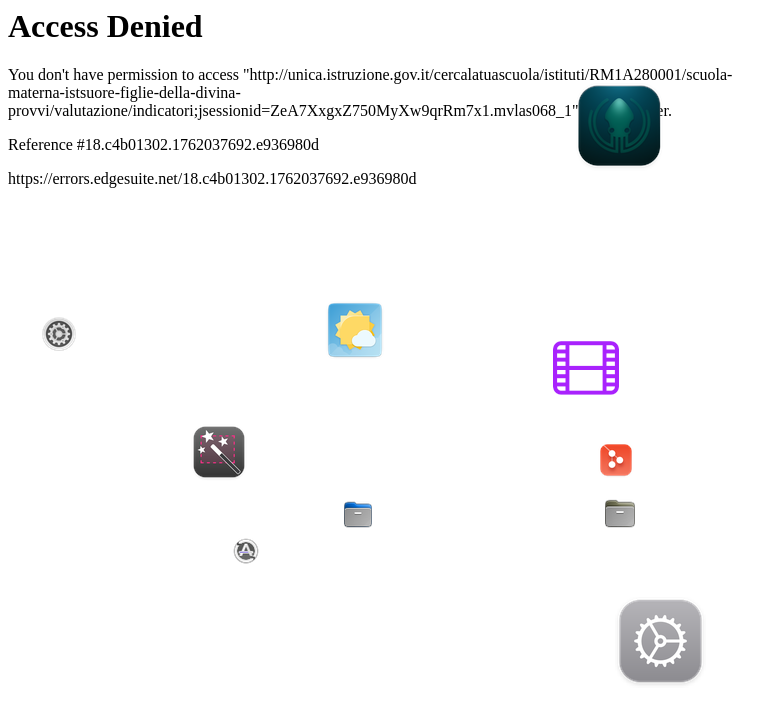  What do you see at coordinates (619, 125) in the screenshot?
I see `open gitkraken git client` at bounding box center [619, 125].